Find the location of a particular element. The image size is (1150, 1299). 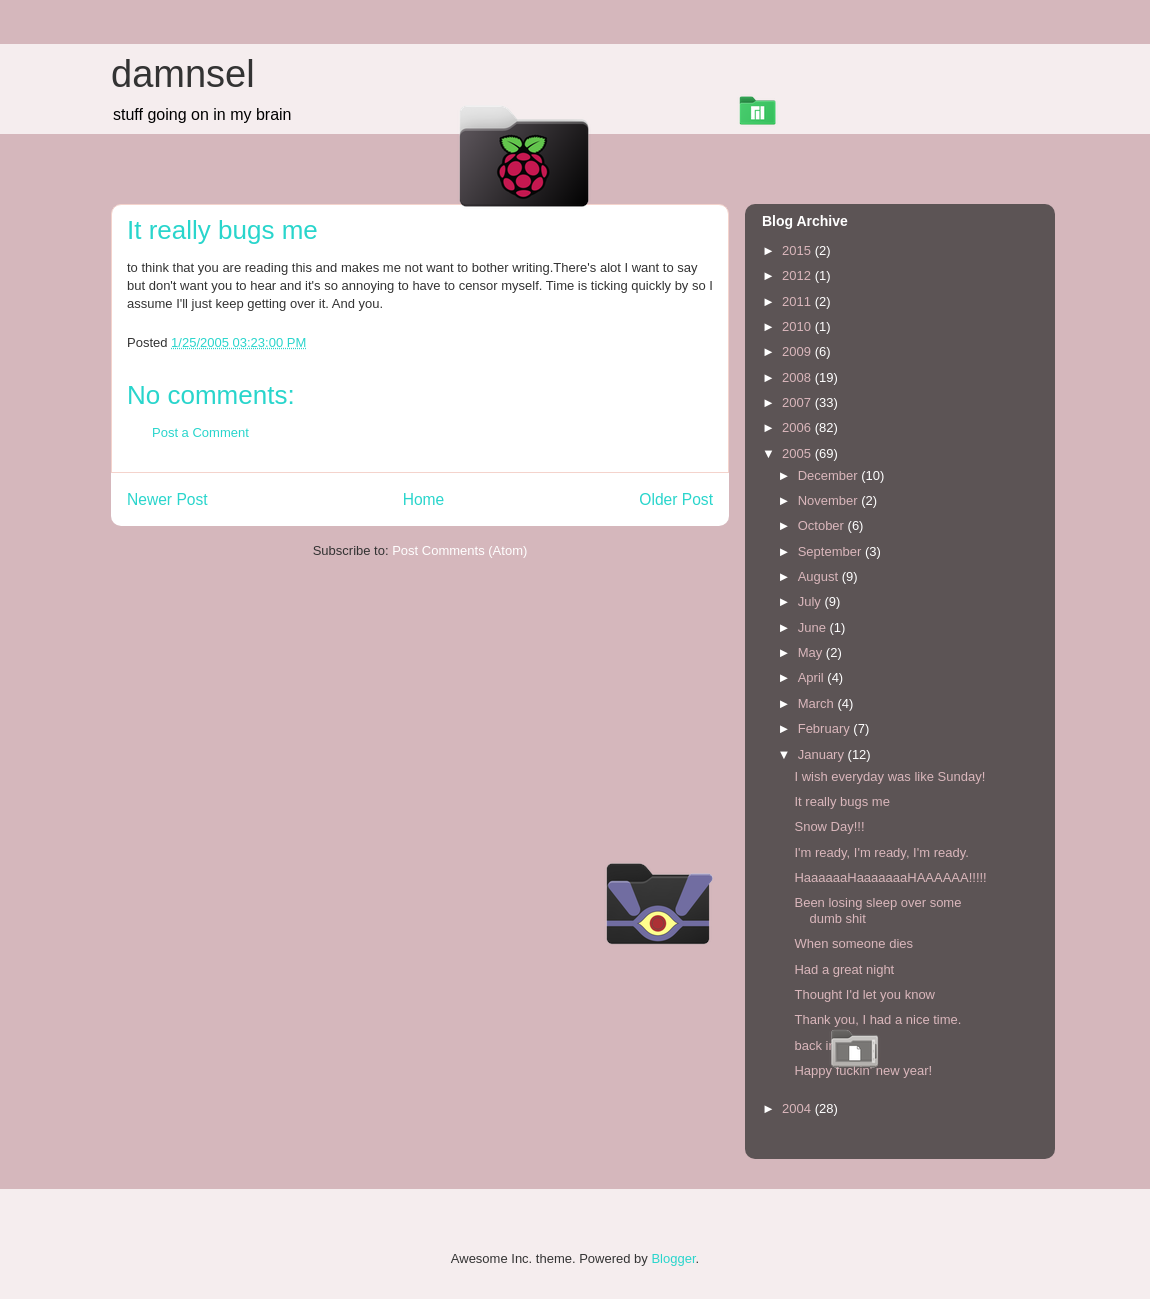

open manjaro linux system folder is located at coordinates (757, 111).